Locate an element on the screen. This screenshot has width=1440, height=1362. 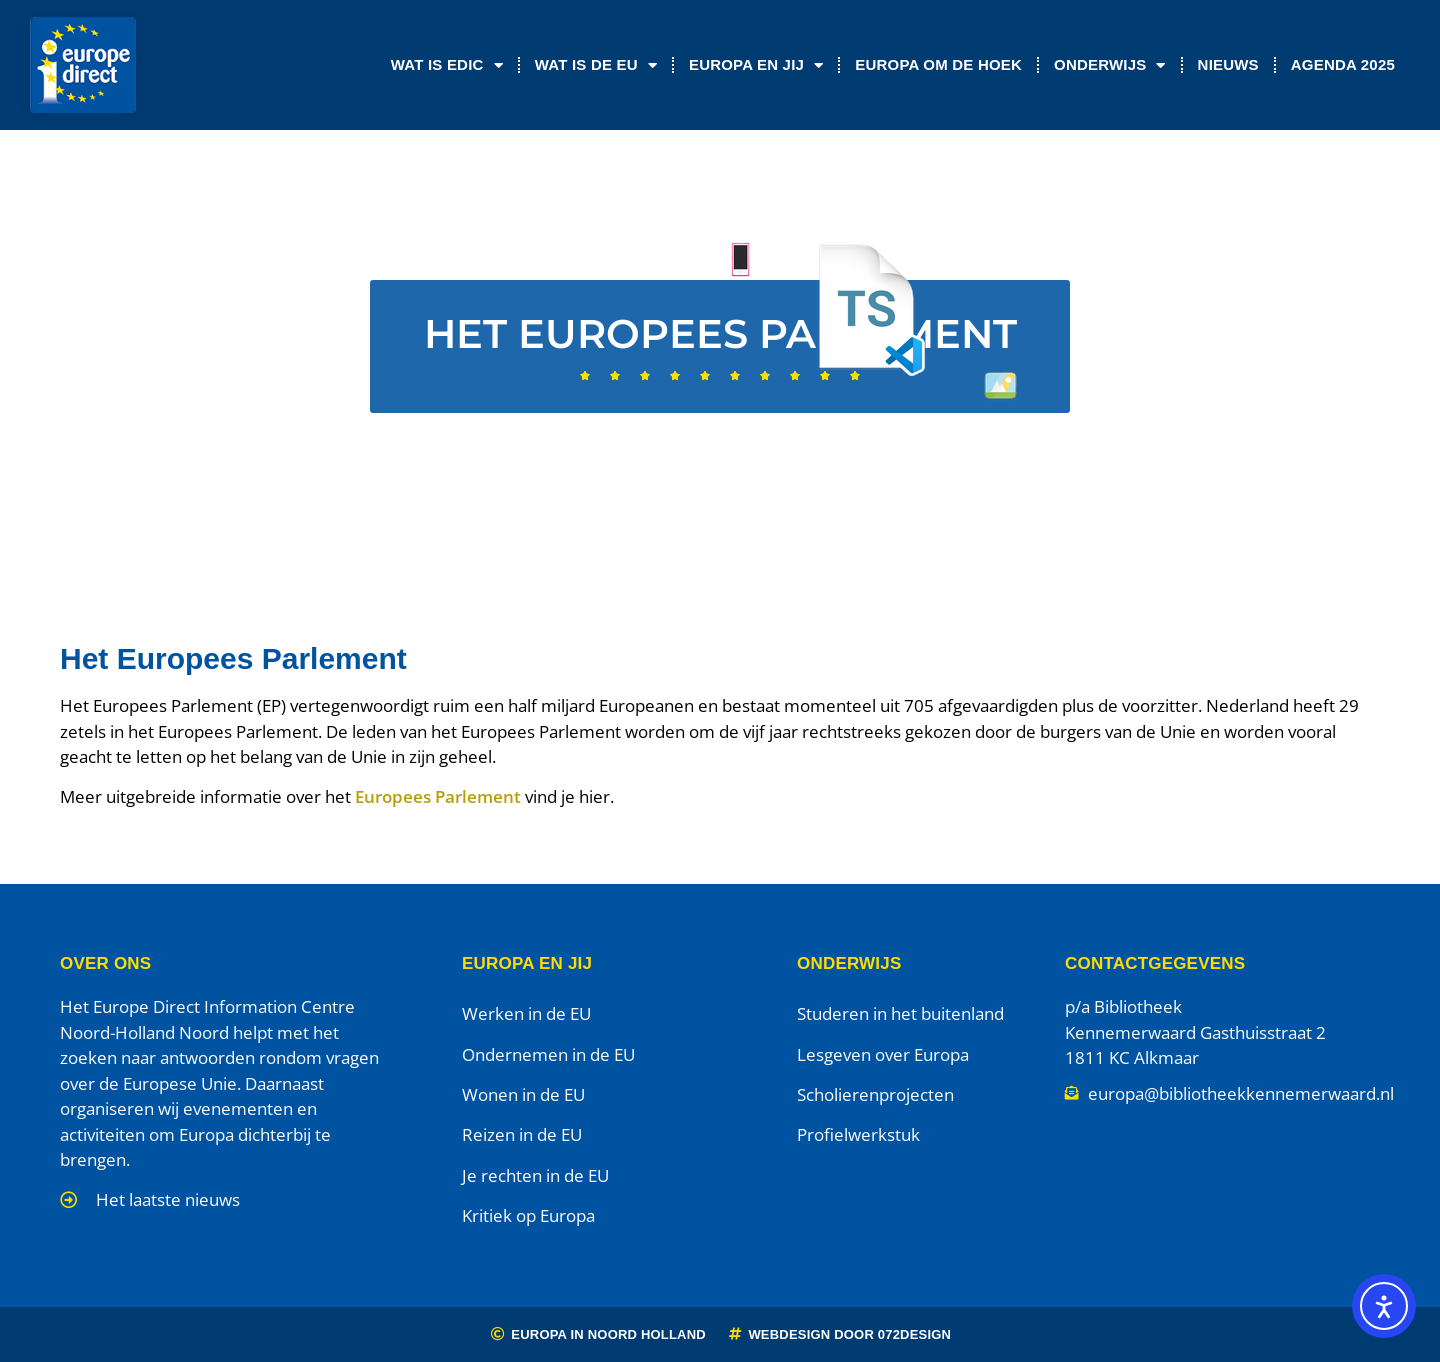
open graphics or image editing applications is located at coordinates (1000, 385).